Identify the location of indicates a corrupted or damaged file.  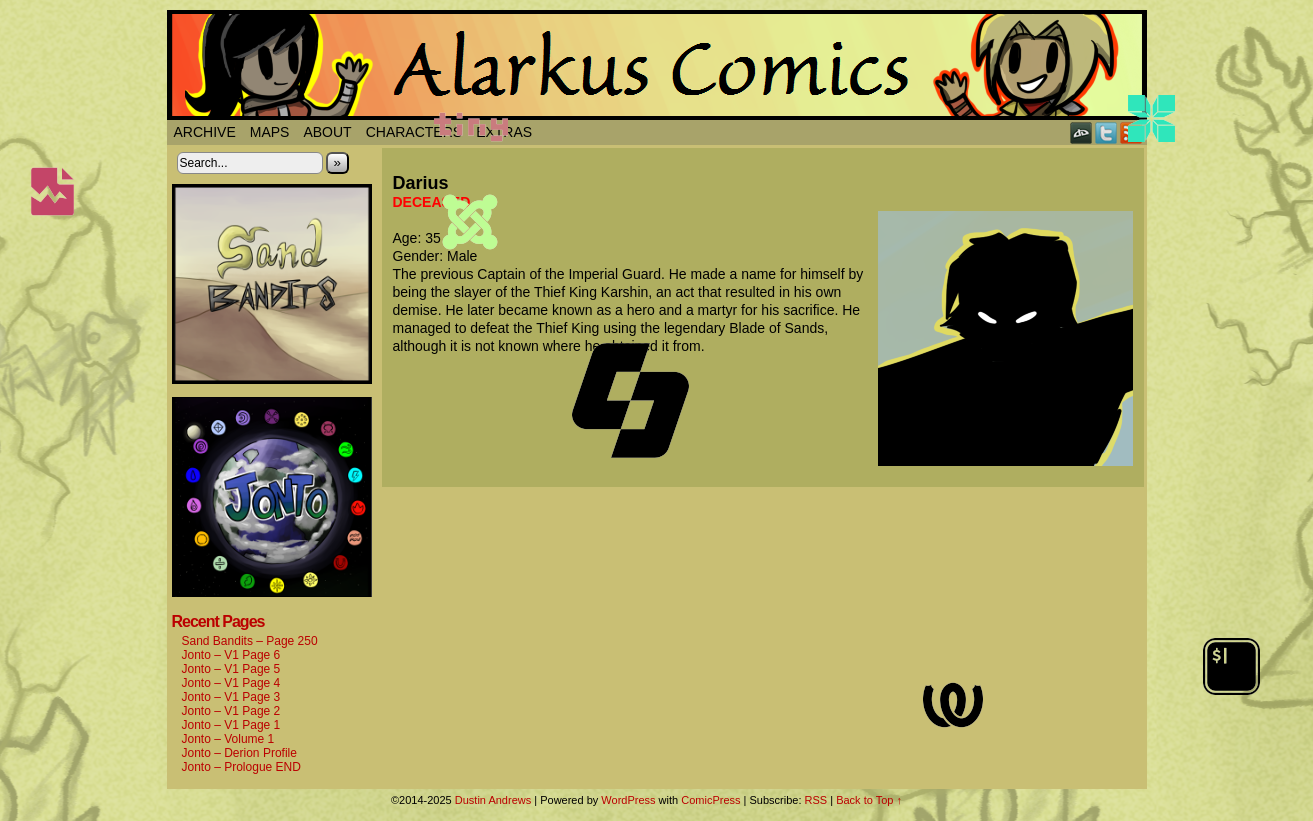
(52, 191).